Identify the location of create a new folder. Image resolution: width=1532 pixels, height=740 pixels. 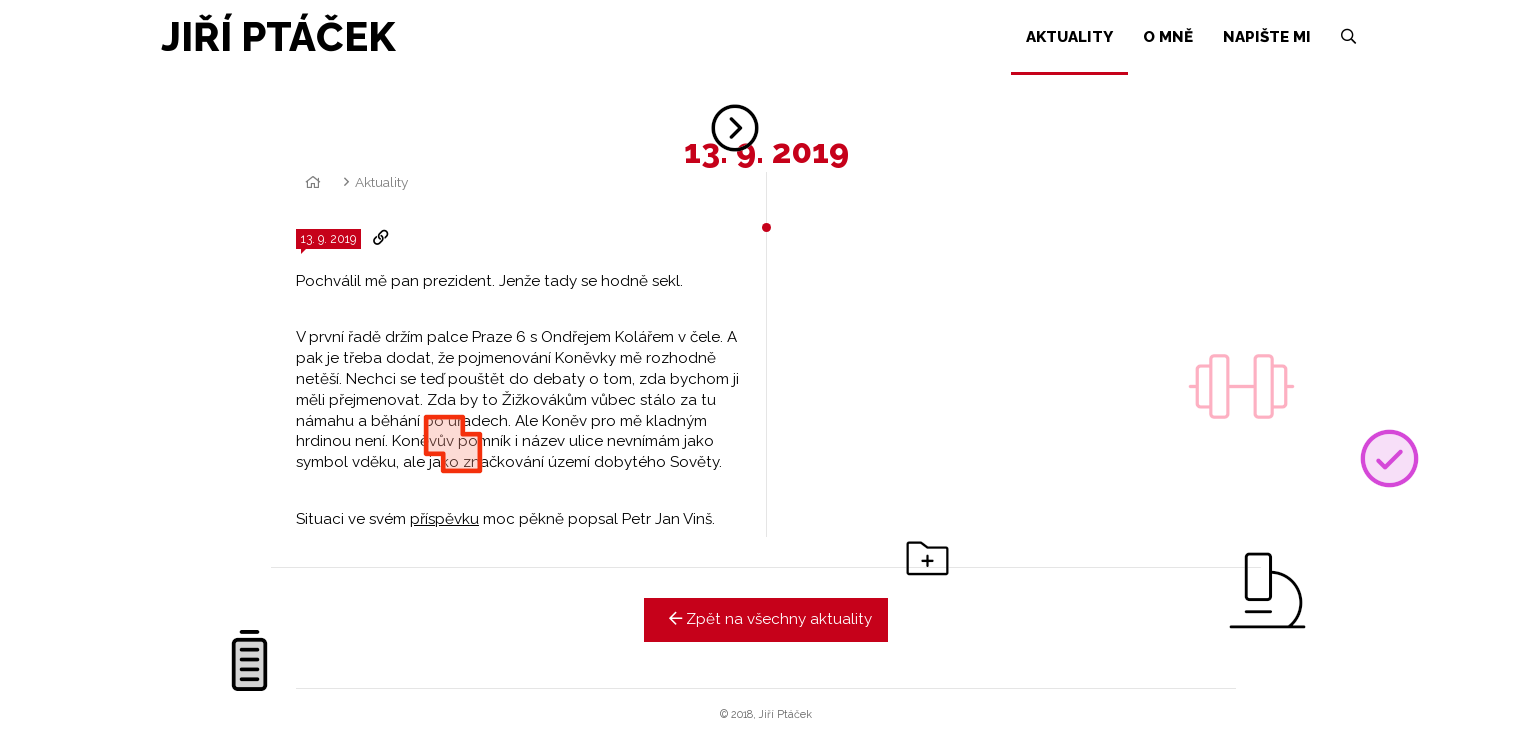
(927, 557).